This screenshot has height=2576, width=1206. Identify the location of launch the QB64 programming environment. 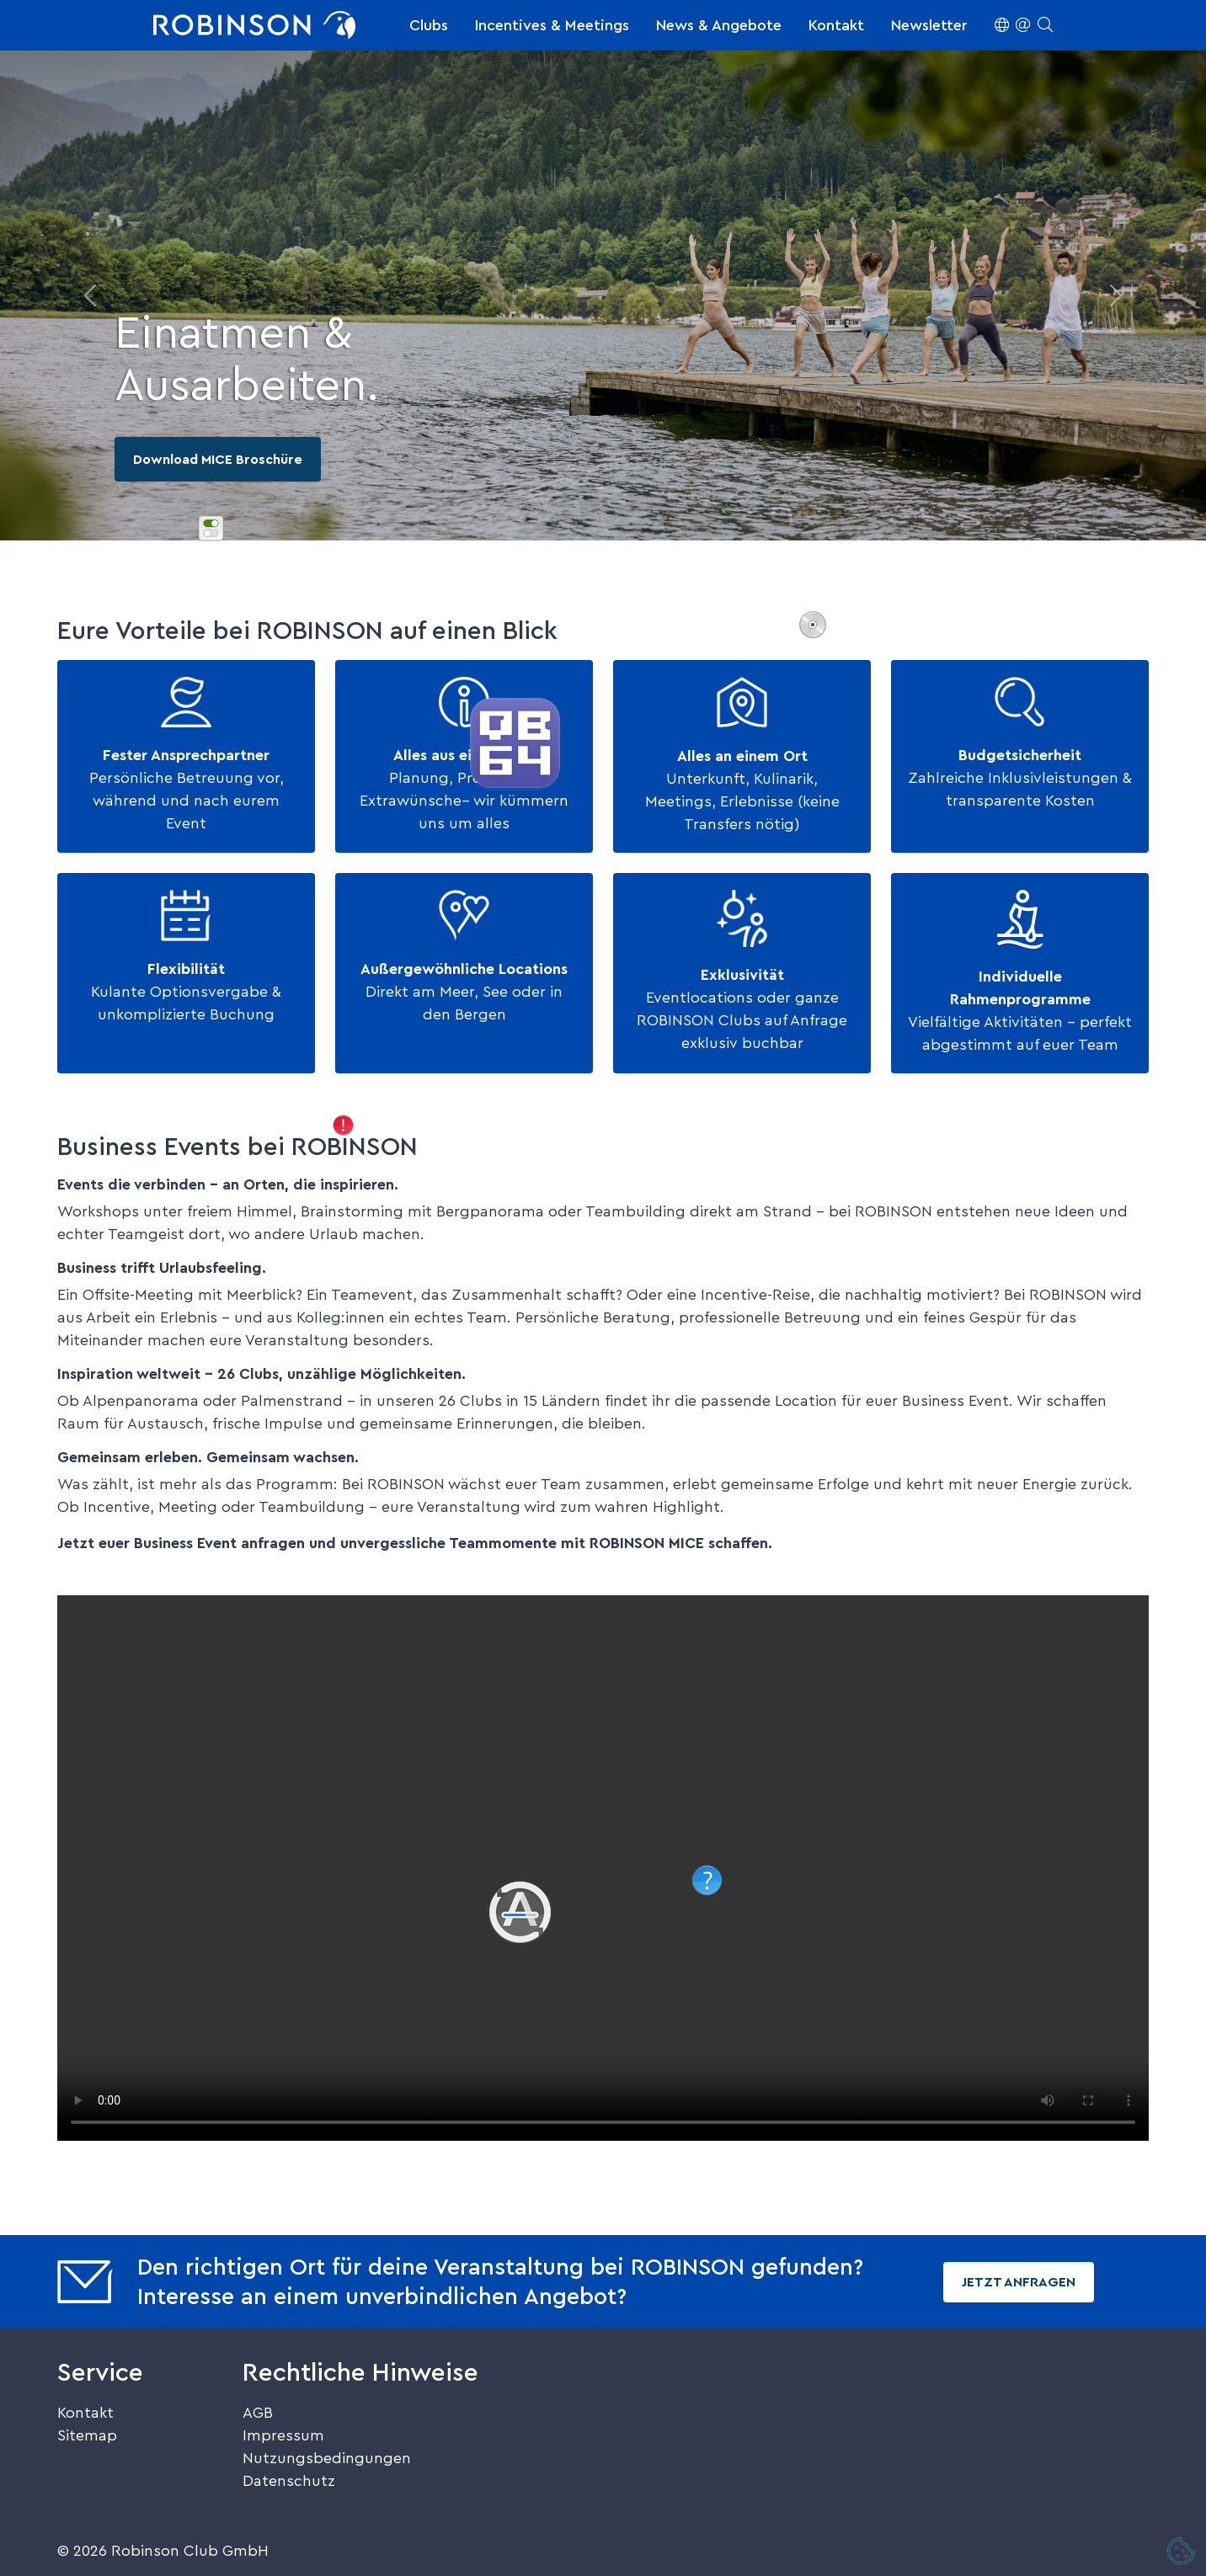
(515, 742).